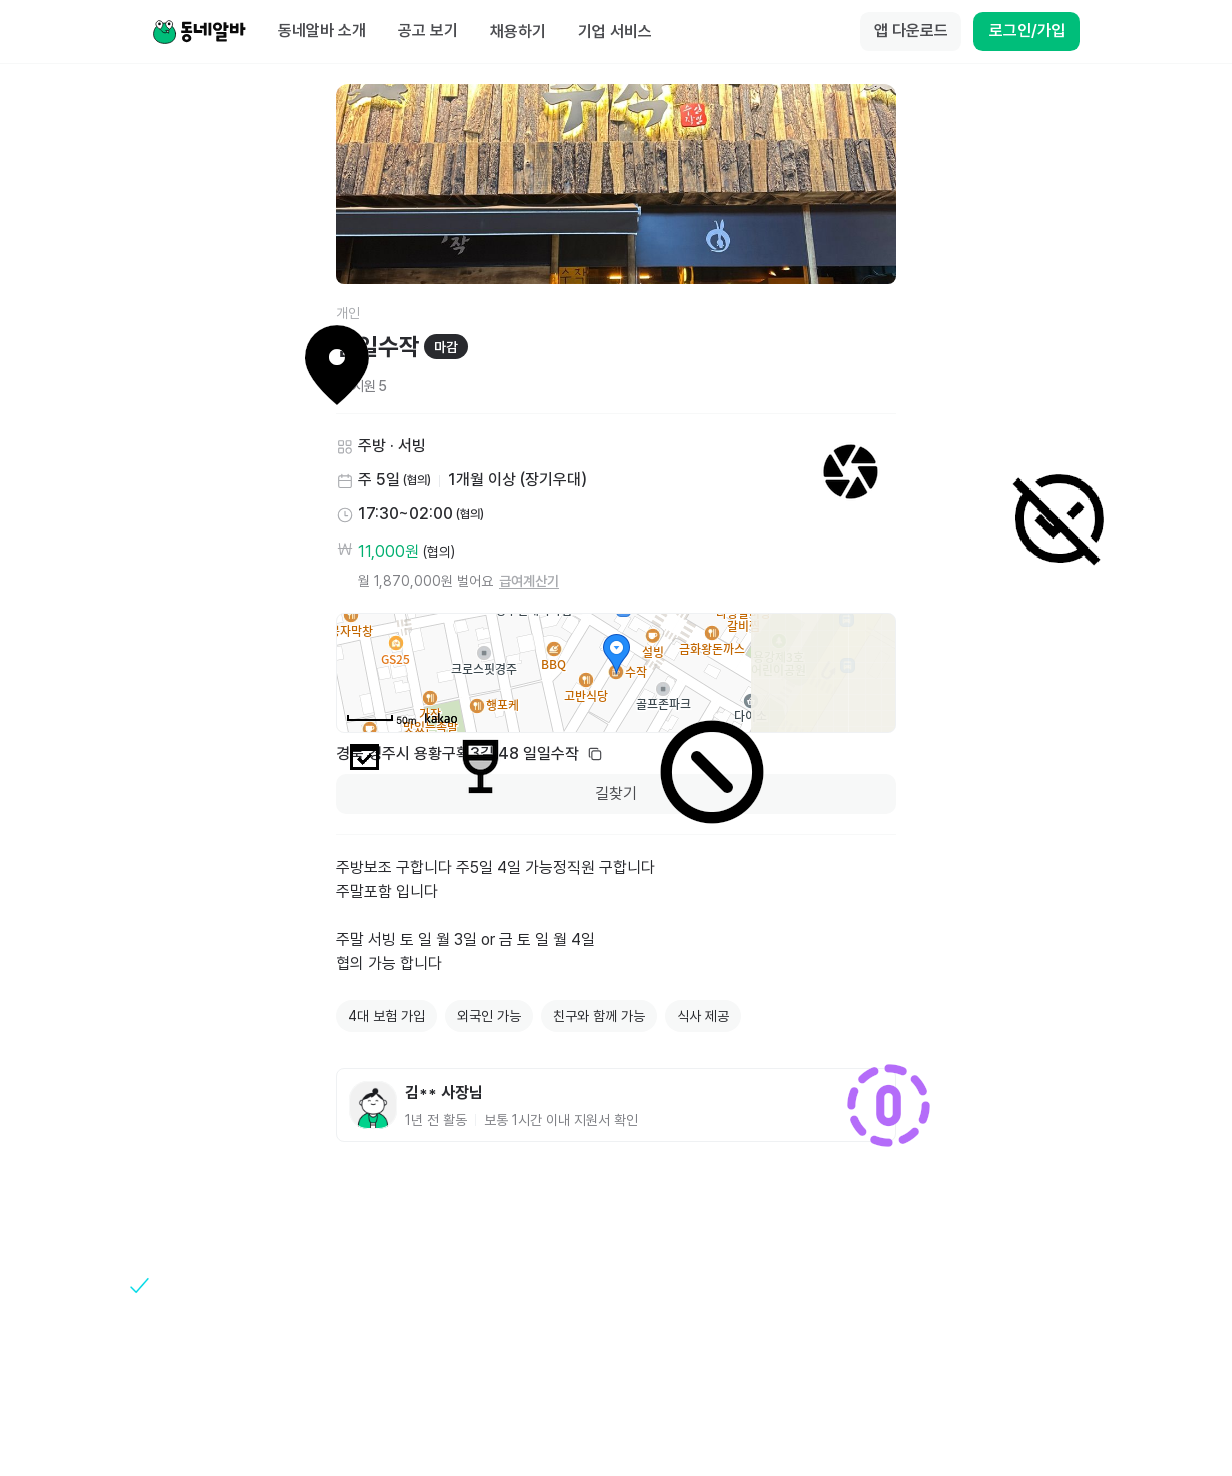  Describe the element at coordinates (712, 772) in the screenshot. I see `indicates a prohibited or restricted action` at that location.